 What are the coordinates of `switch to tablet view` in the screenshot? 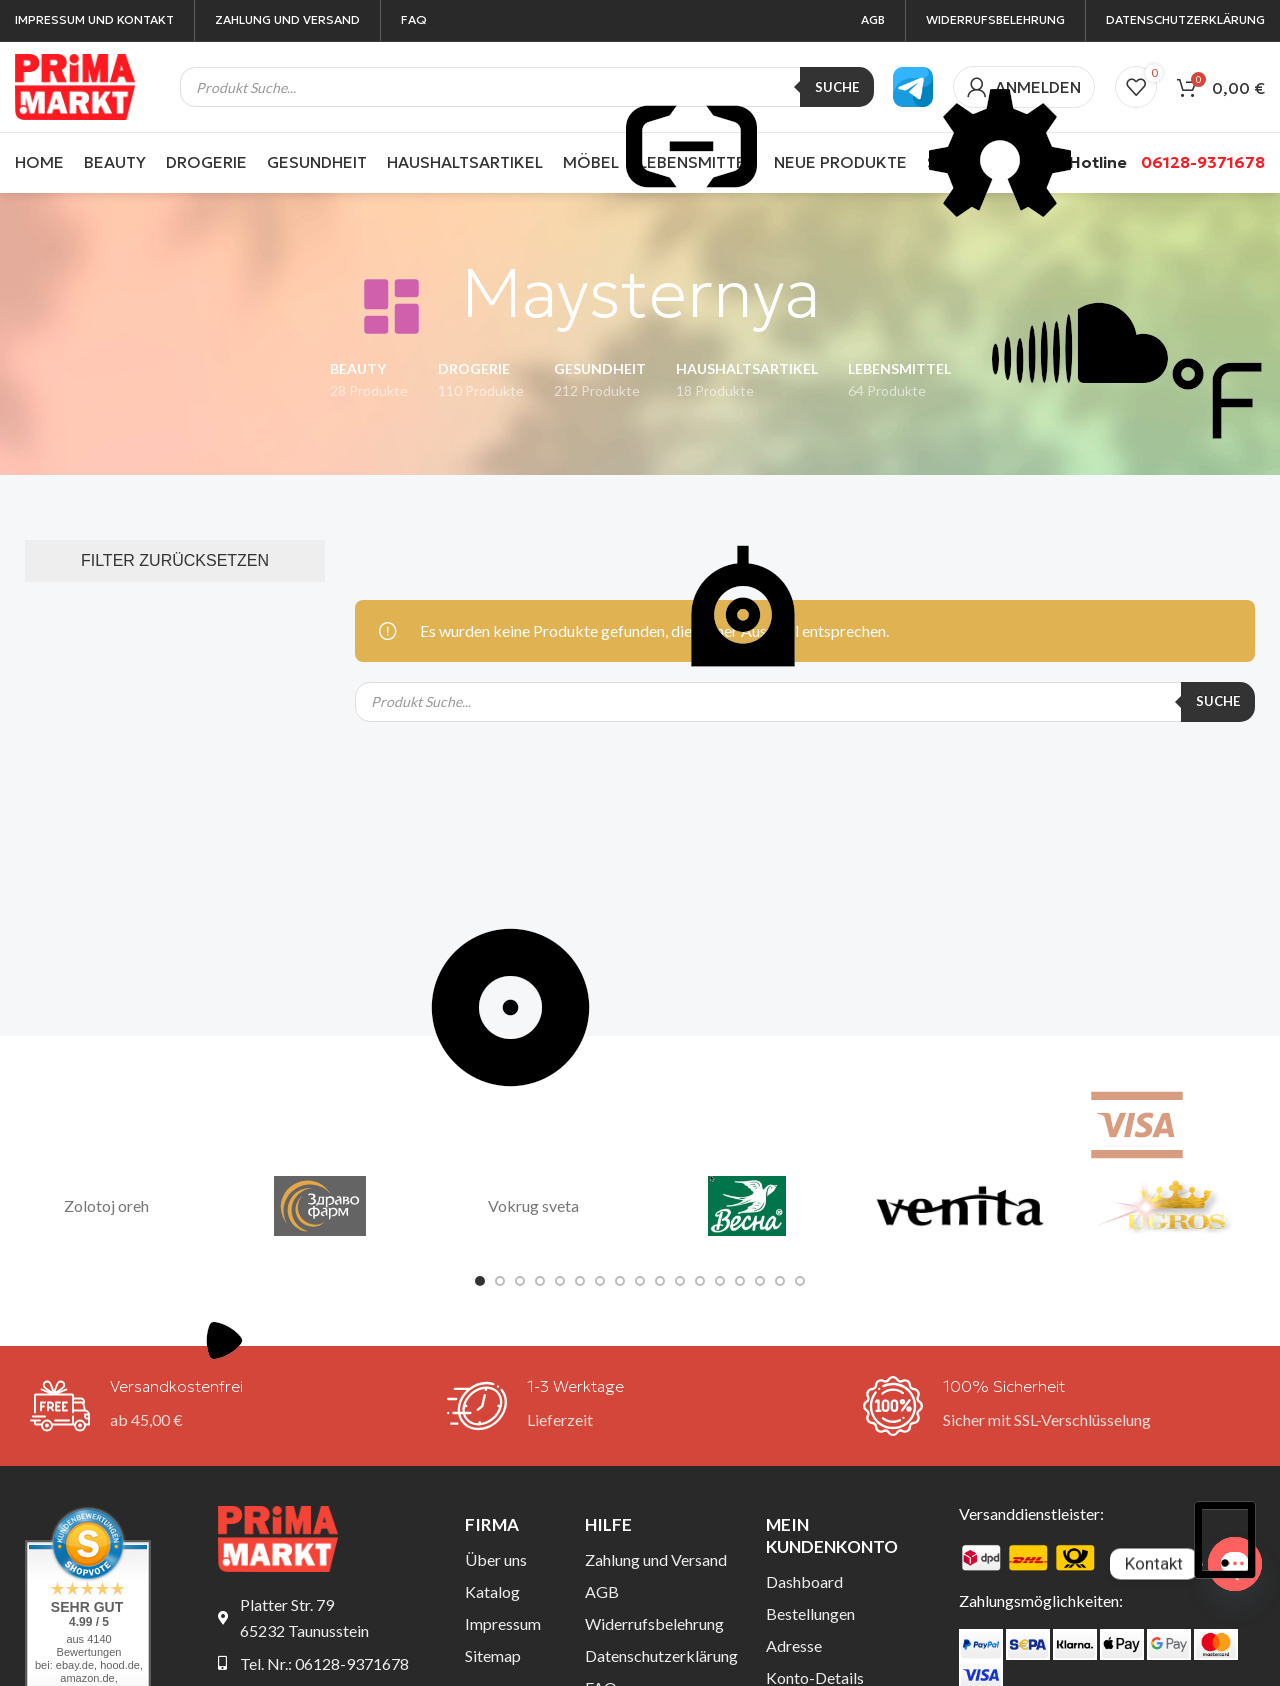 It's located at (1225, 1540).